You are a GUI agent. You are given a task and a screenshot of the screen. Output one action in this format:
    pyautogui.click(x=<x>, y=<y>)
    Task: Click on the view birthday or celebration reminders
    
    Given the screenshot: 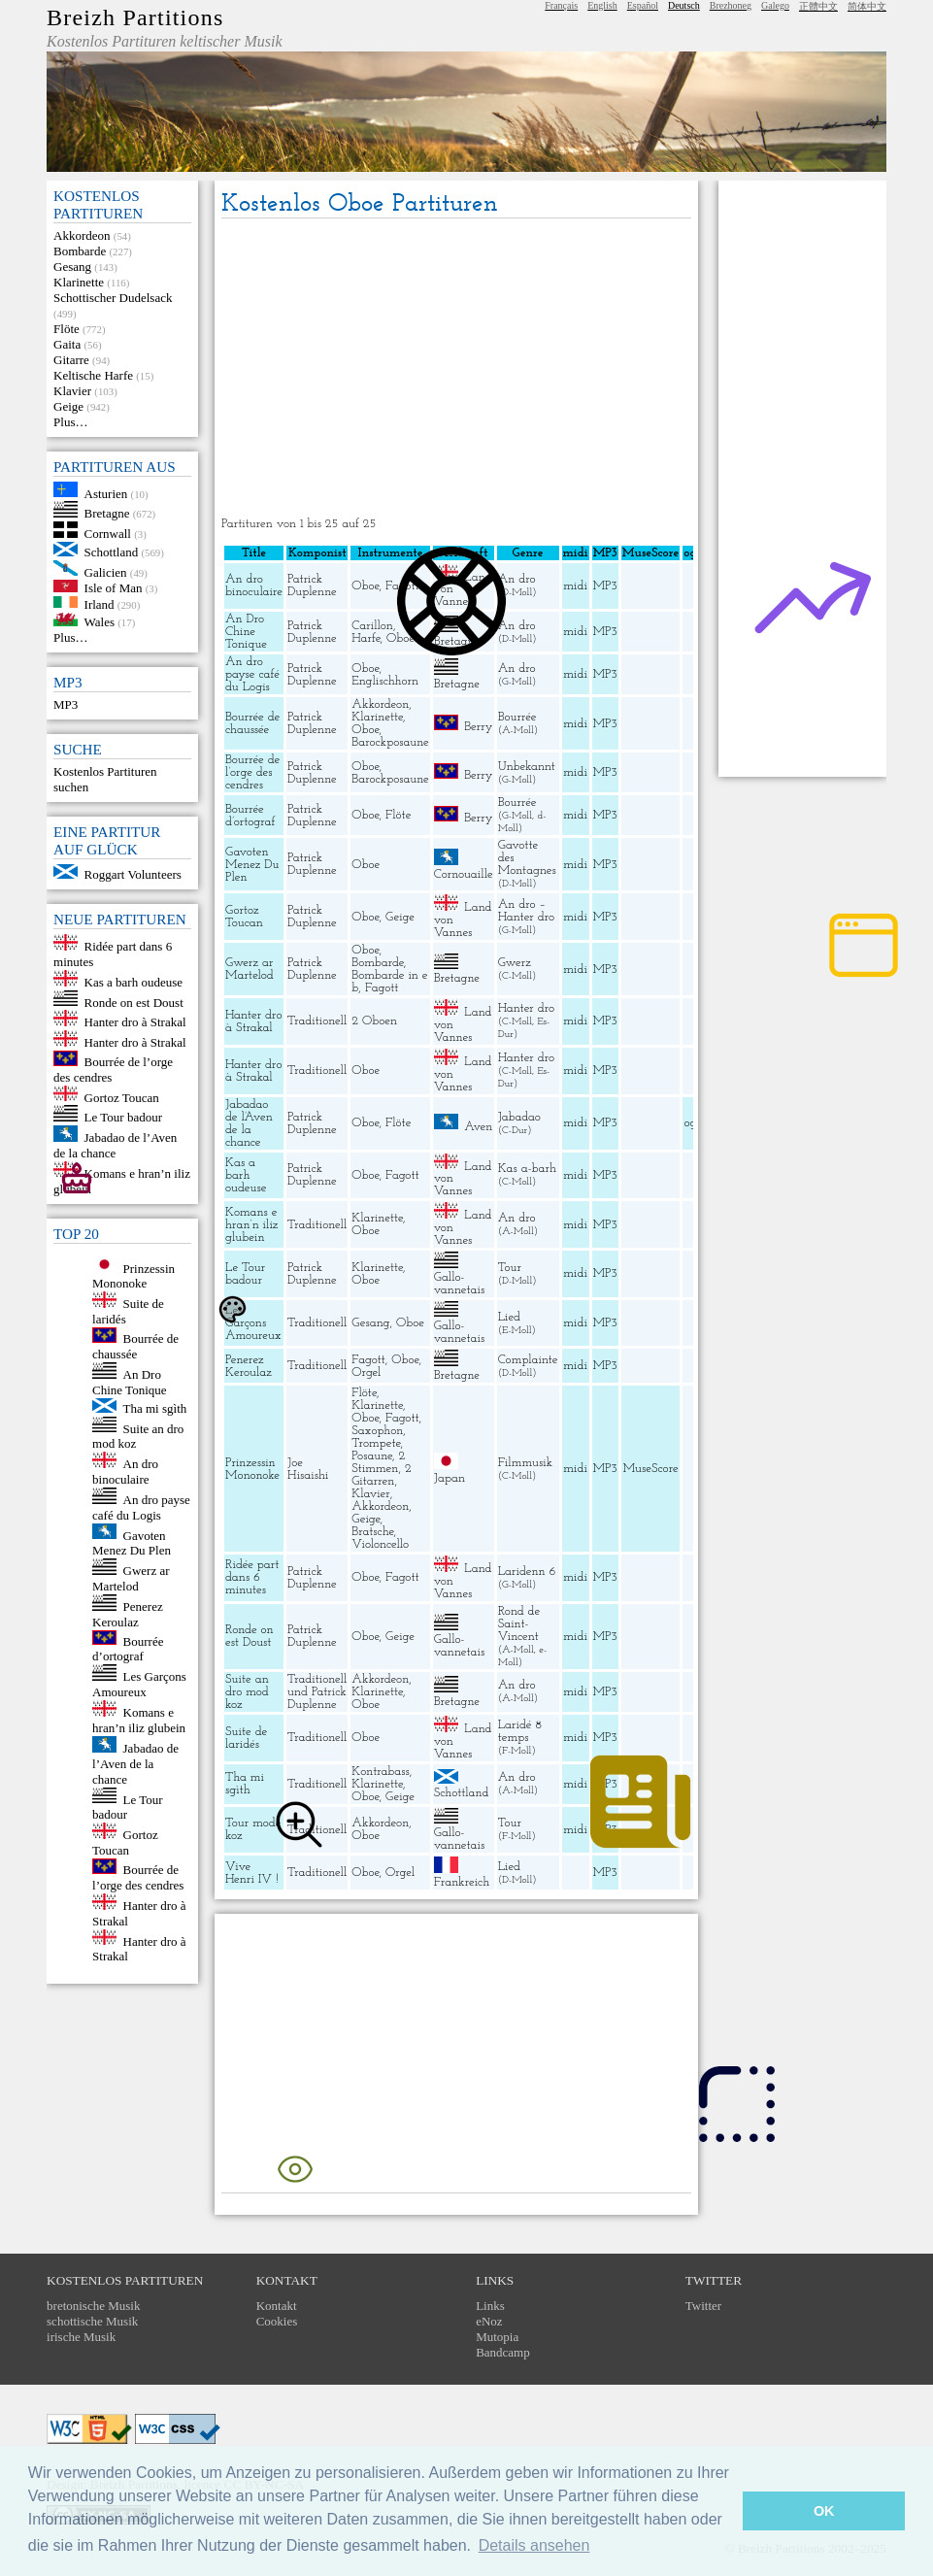 What is the action you would take?
    pyautogui.click(x=77, y=1180)
    